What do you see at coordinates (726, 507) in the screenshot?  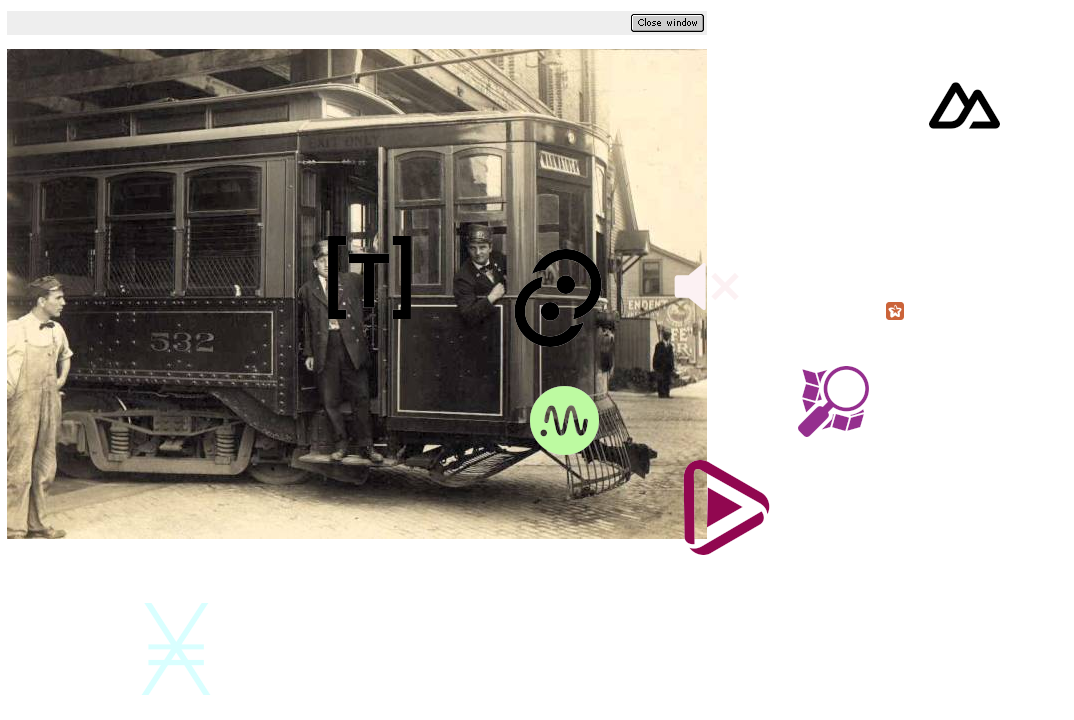 I see `open radarr movie management app` at bounding box center [726, 507].